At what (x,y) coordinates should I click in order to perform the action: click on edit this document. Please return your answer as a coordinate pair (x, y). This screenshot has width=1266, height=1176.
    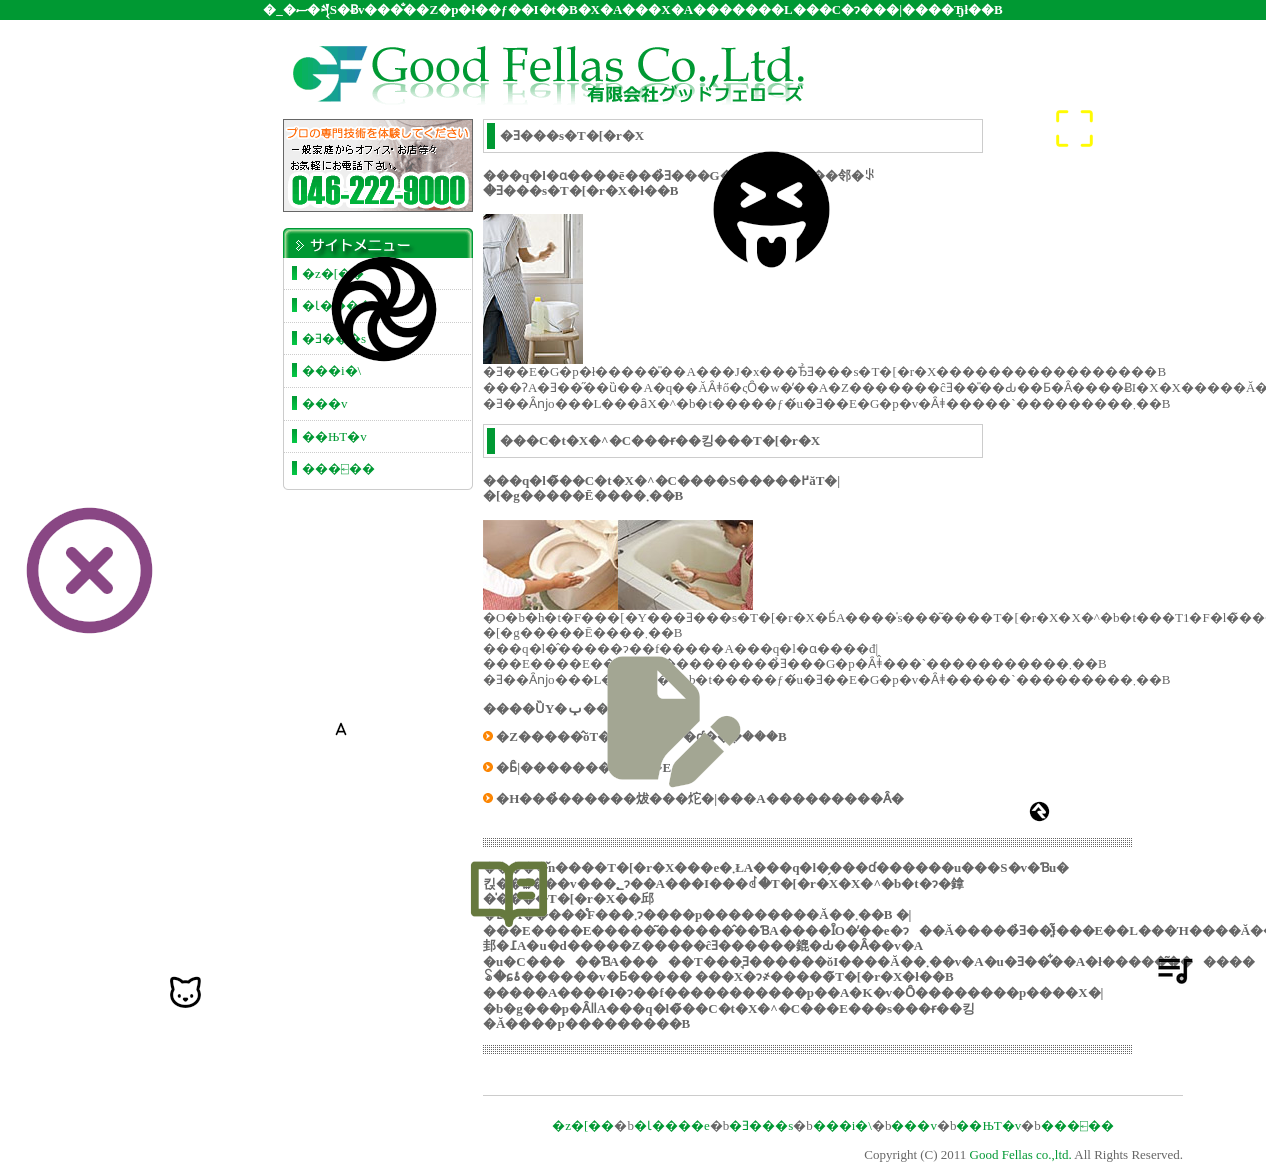
    Looking at the image, I should click on (669, 718).